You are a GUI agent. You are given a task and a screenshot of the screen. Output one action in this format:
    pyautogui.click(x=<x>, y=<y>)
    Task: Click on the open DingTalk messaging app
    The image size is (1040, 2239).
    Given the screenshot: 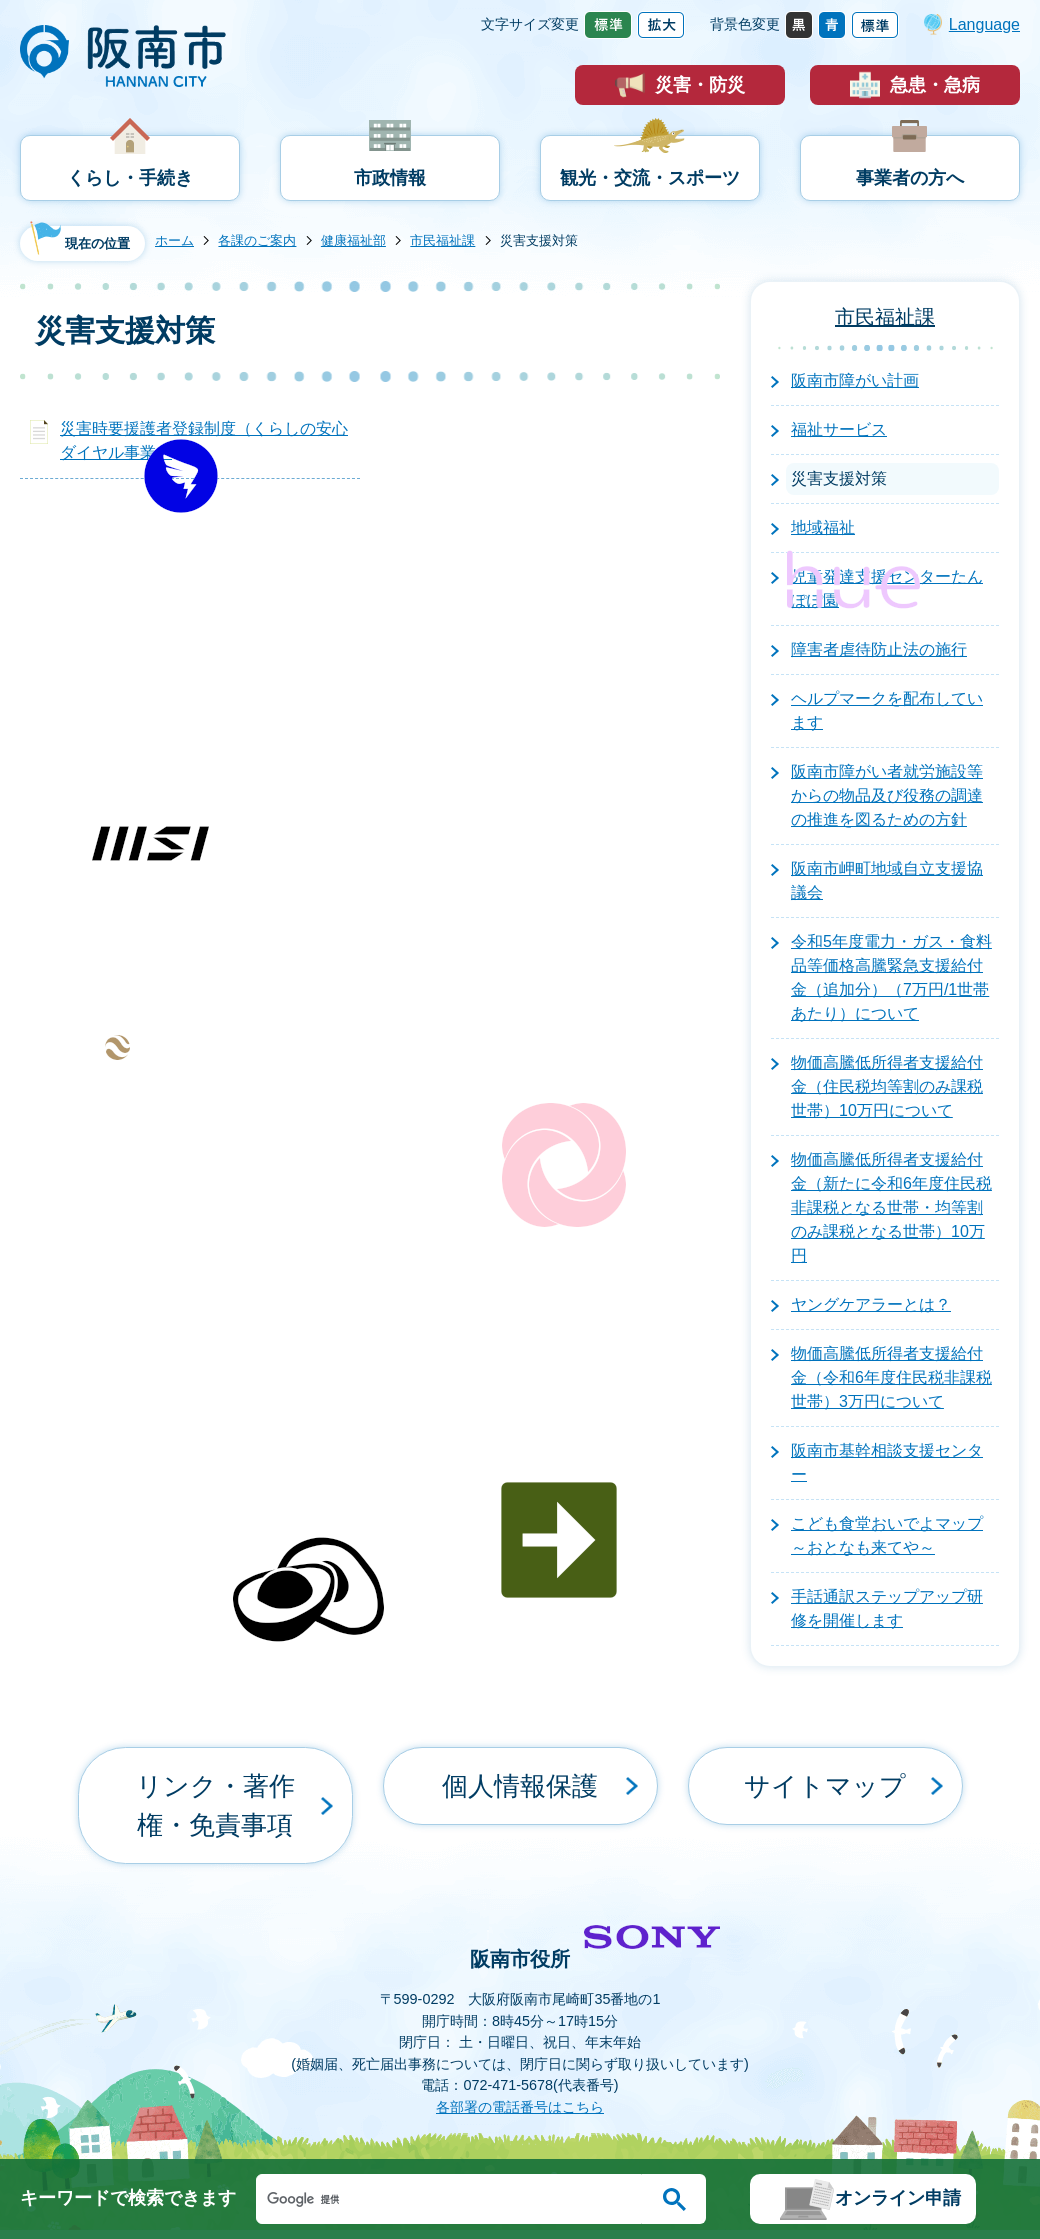 What is the action you would take?
    pyautogui.click(x=181, y=476)
    